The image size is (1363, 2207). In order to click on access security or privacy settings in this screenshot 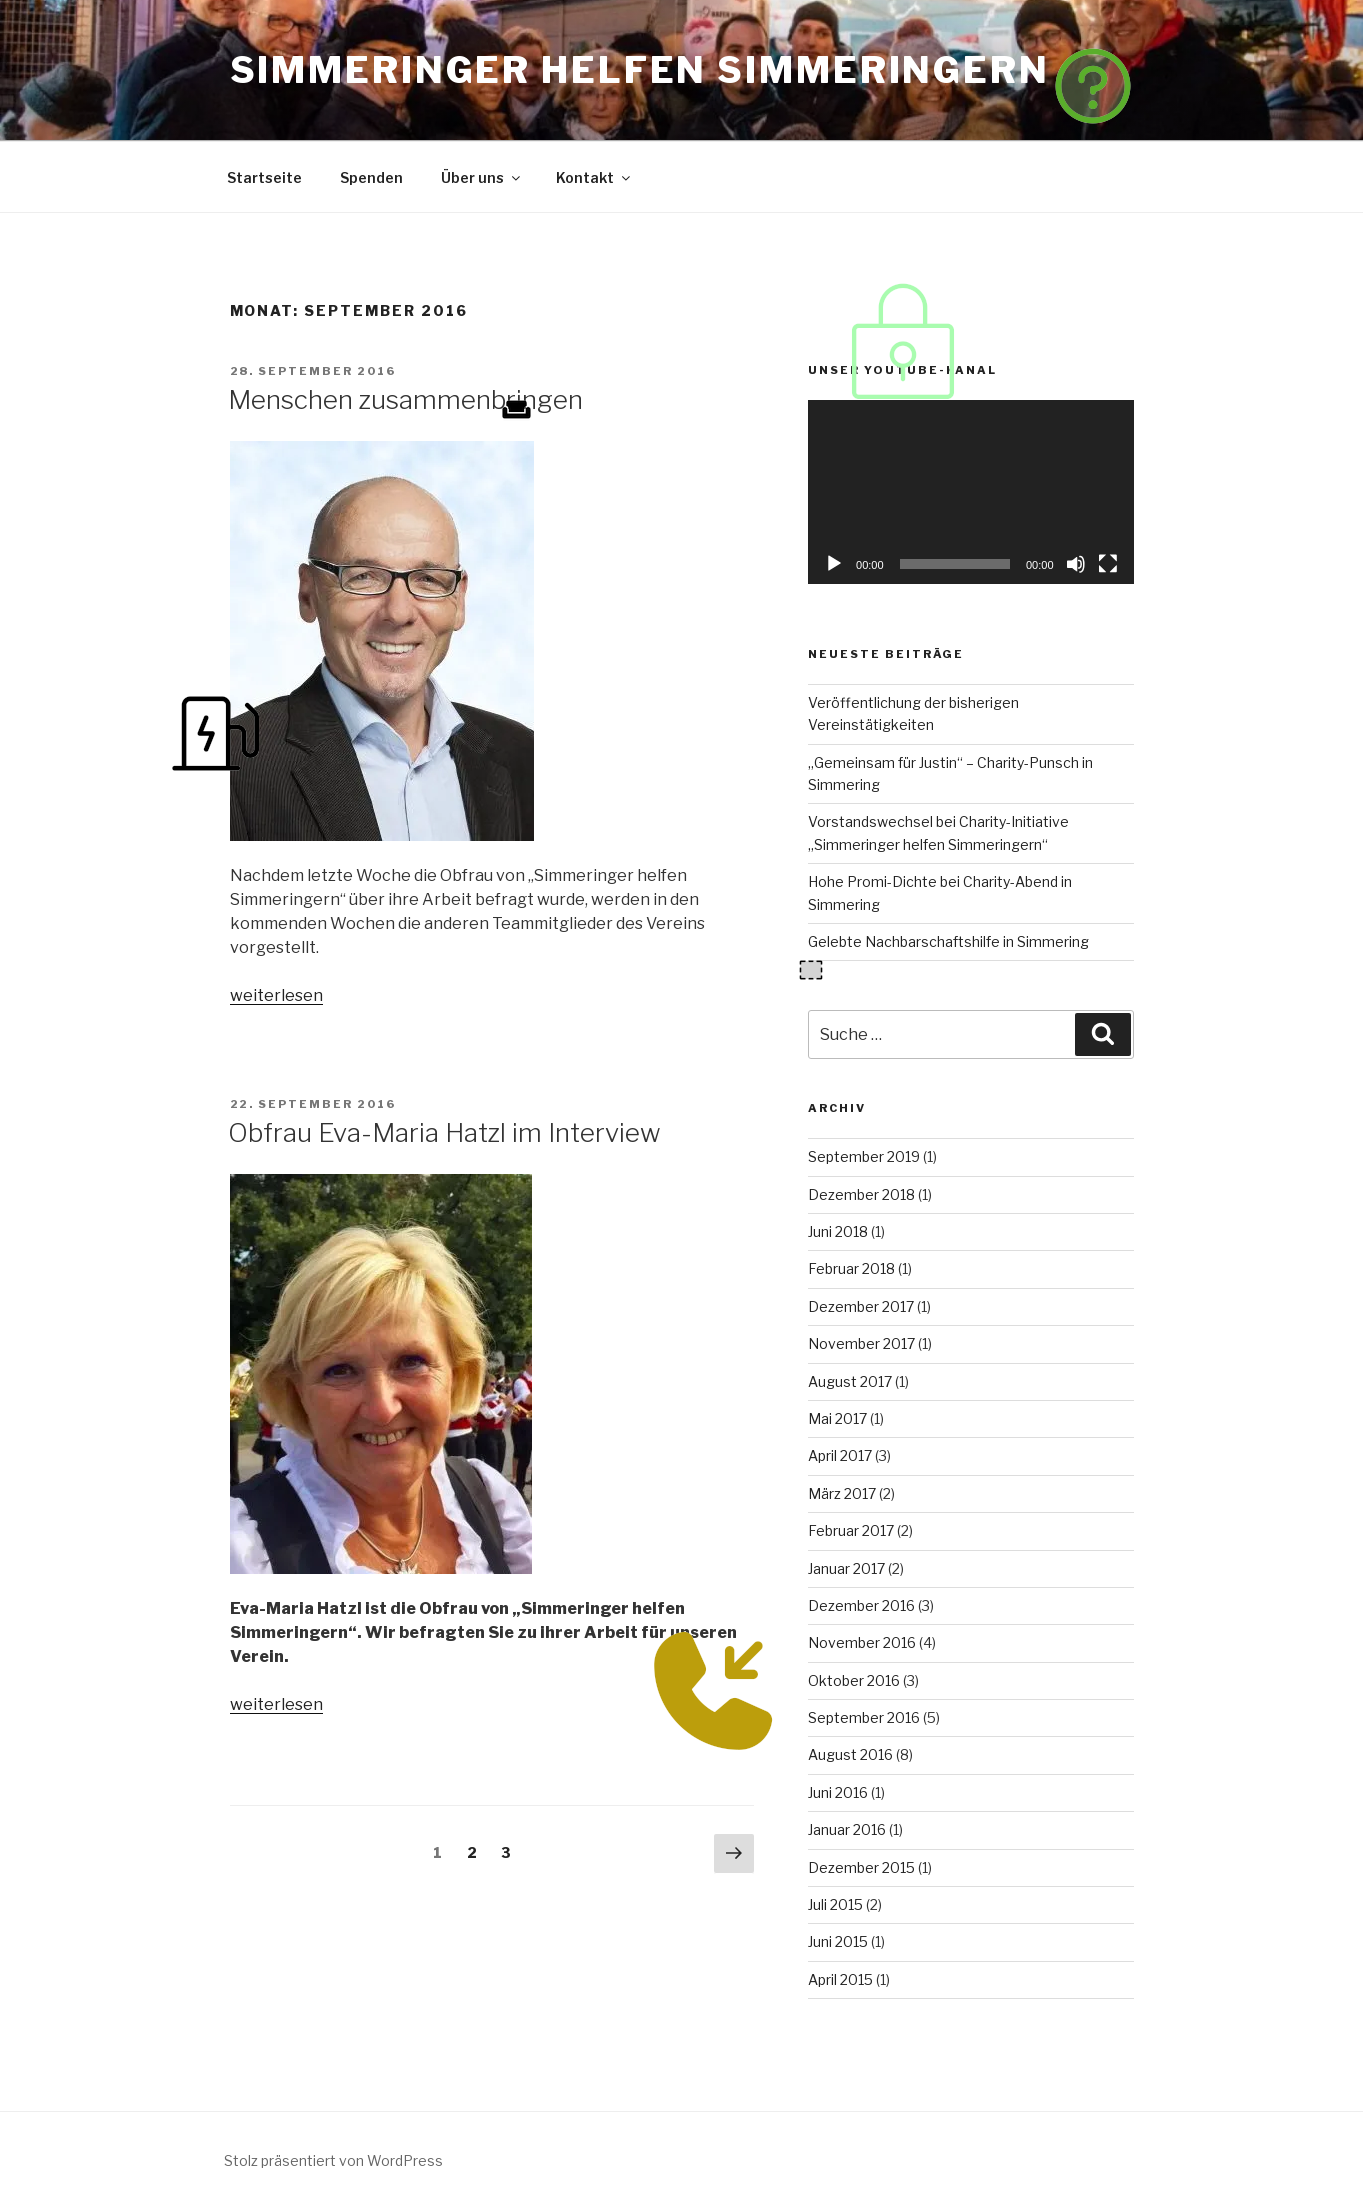, I will do `click(903, 348)`.